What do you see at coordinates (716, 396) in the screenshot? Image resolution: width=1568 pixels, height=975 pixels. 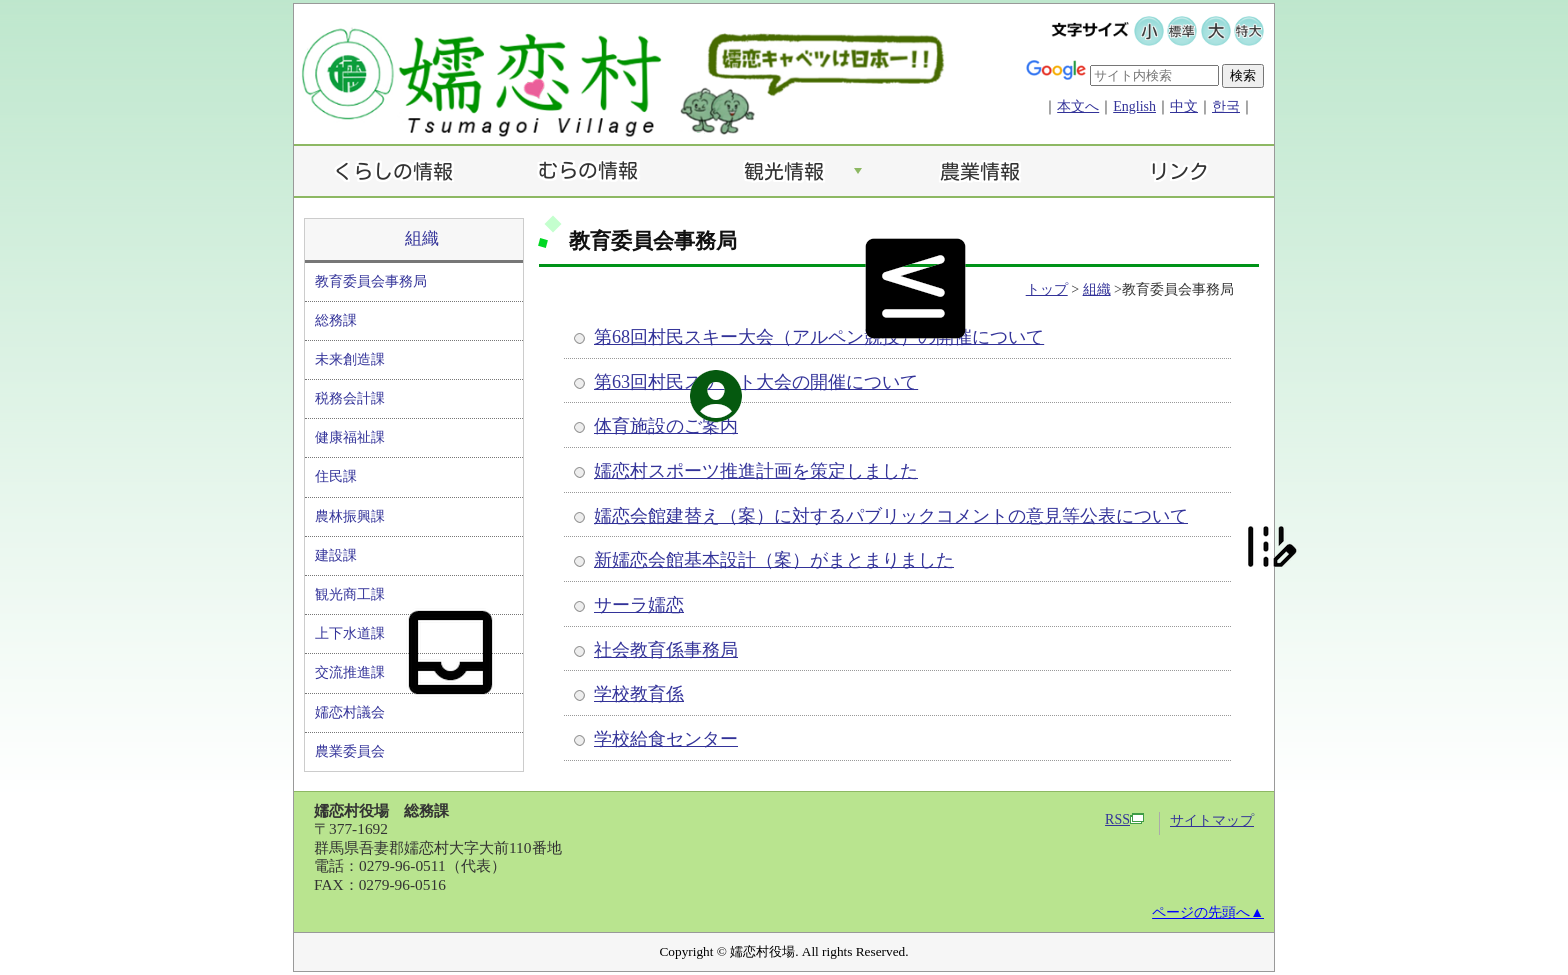 I see `access your profile or account settings` at bounding box center [716, 396].